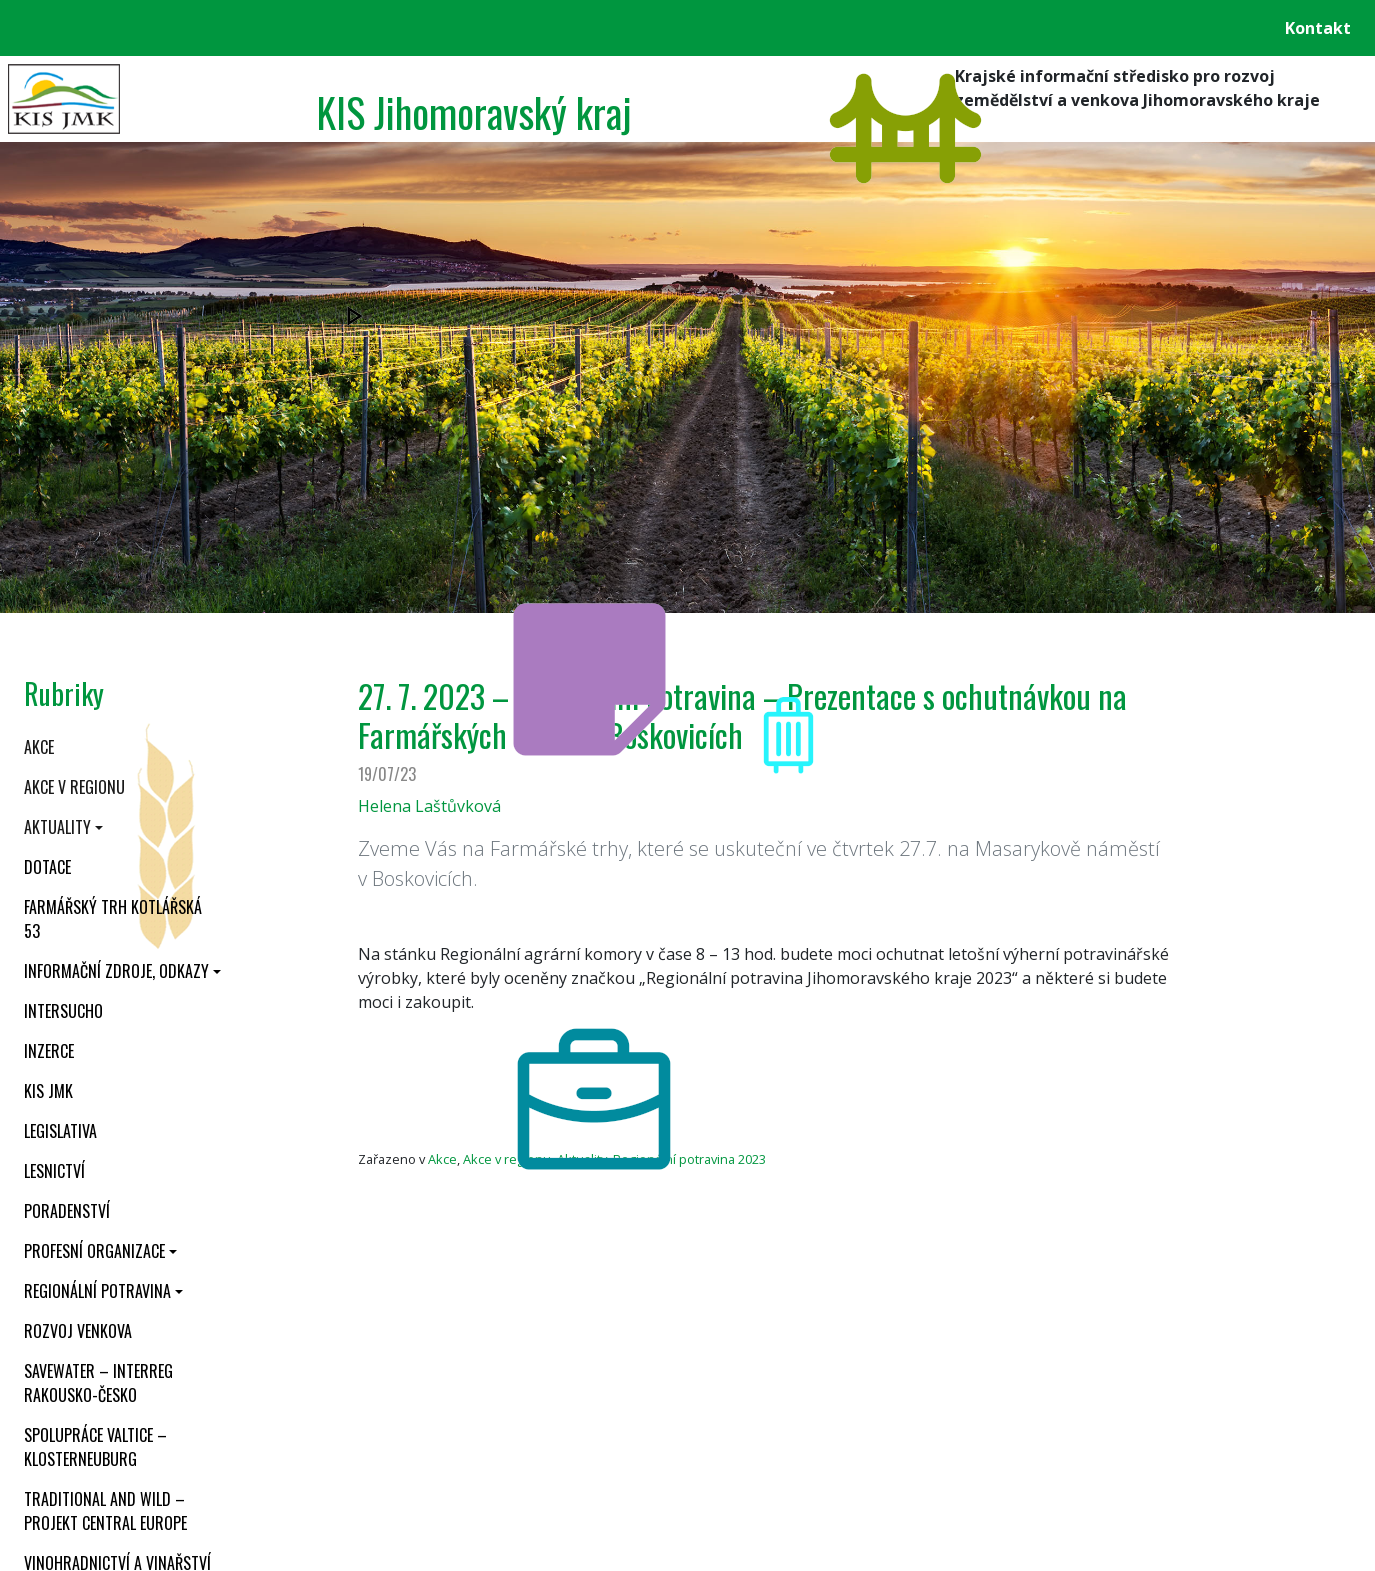 Image resolution: width=1375 pixels, height=1571 pixels. I want to click on play media content, so click(353, 316).